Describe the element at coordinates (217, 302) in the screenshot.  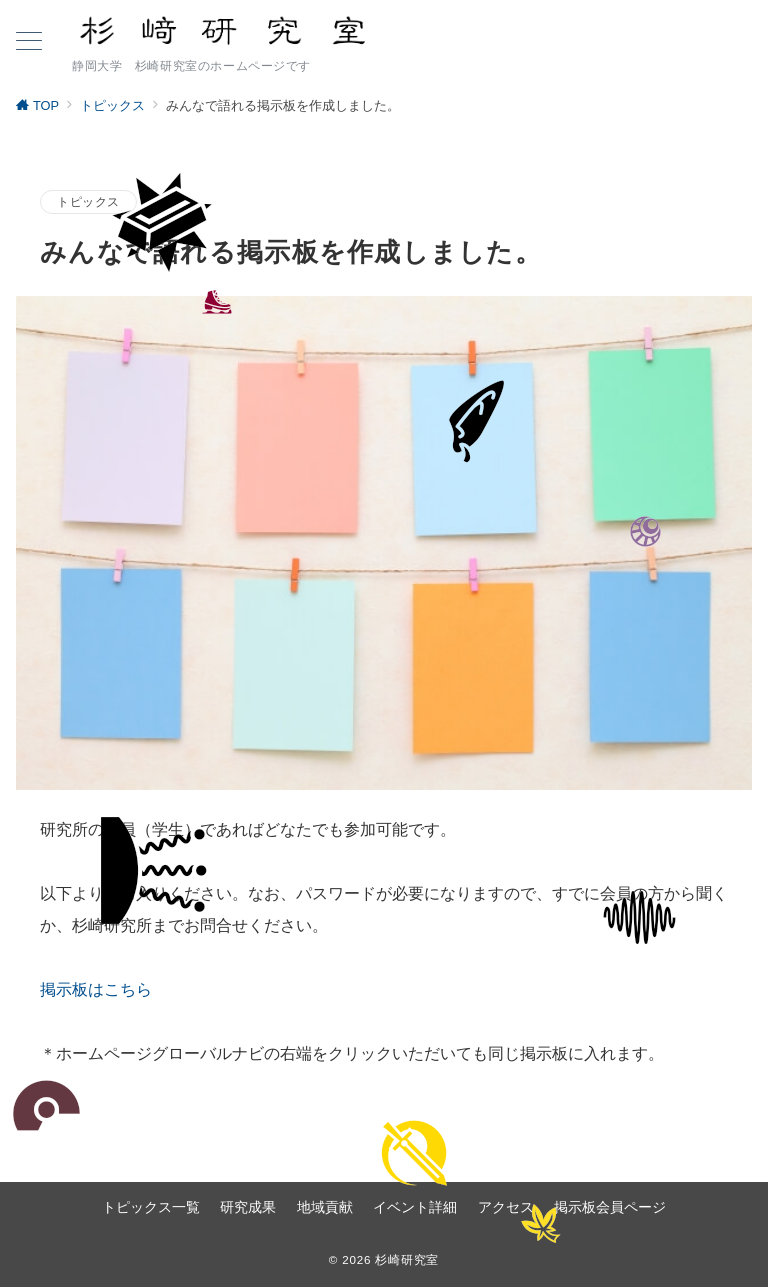
I see `access ice skating activities or sports` at that location.